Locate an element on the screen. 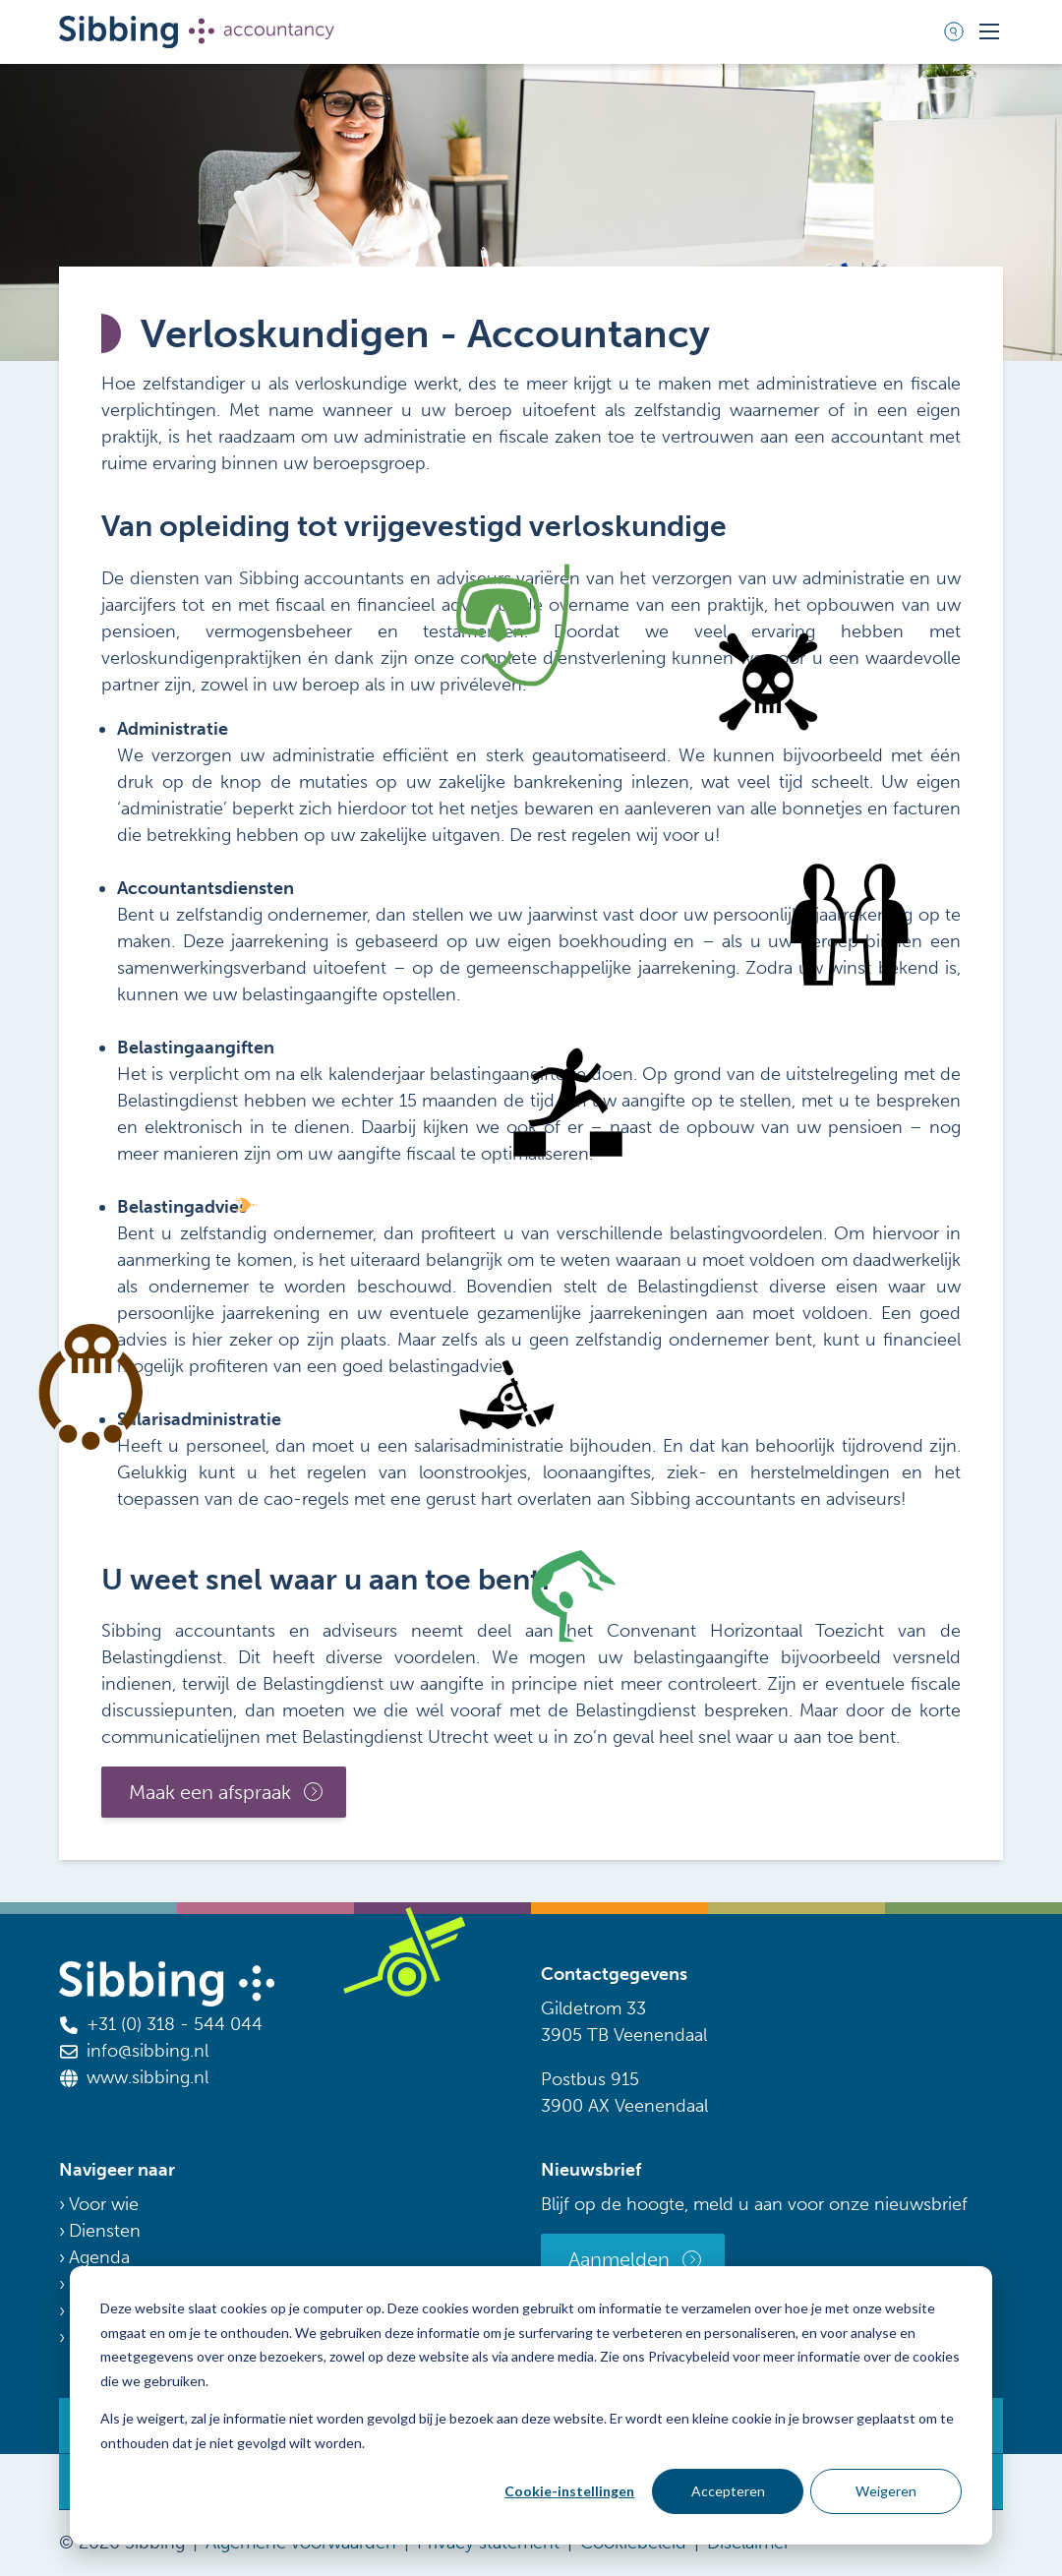 The height and width of the screenshot is (2576, 1062). jump across platforms or obstacles is located at coordinates (567, 1102).